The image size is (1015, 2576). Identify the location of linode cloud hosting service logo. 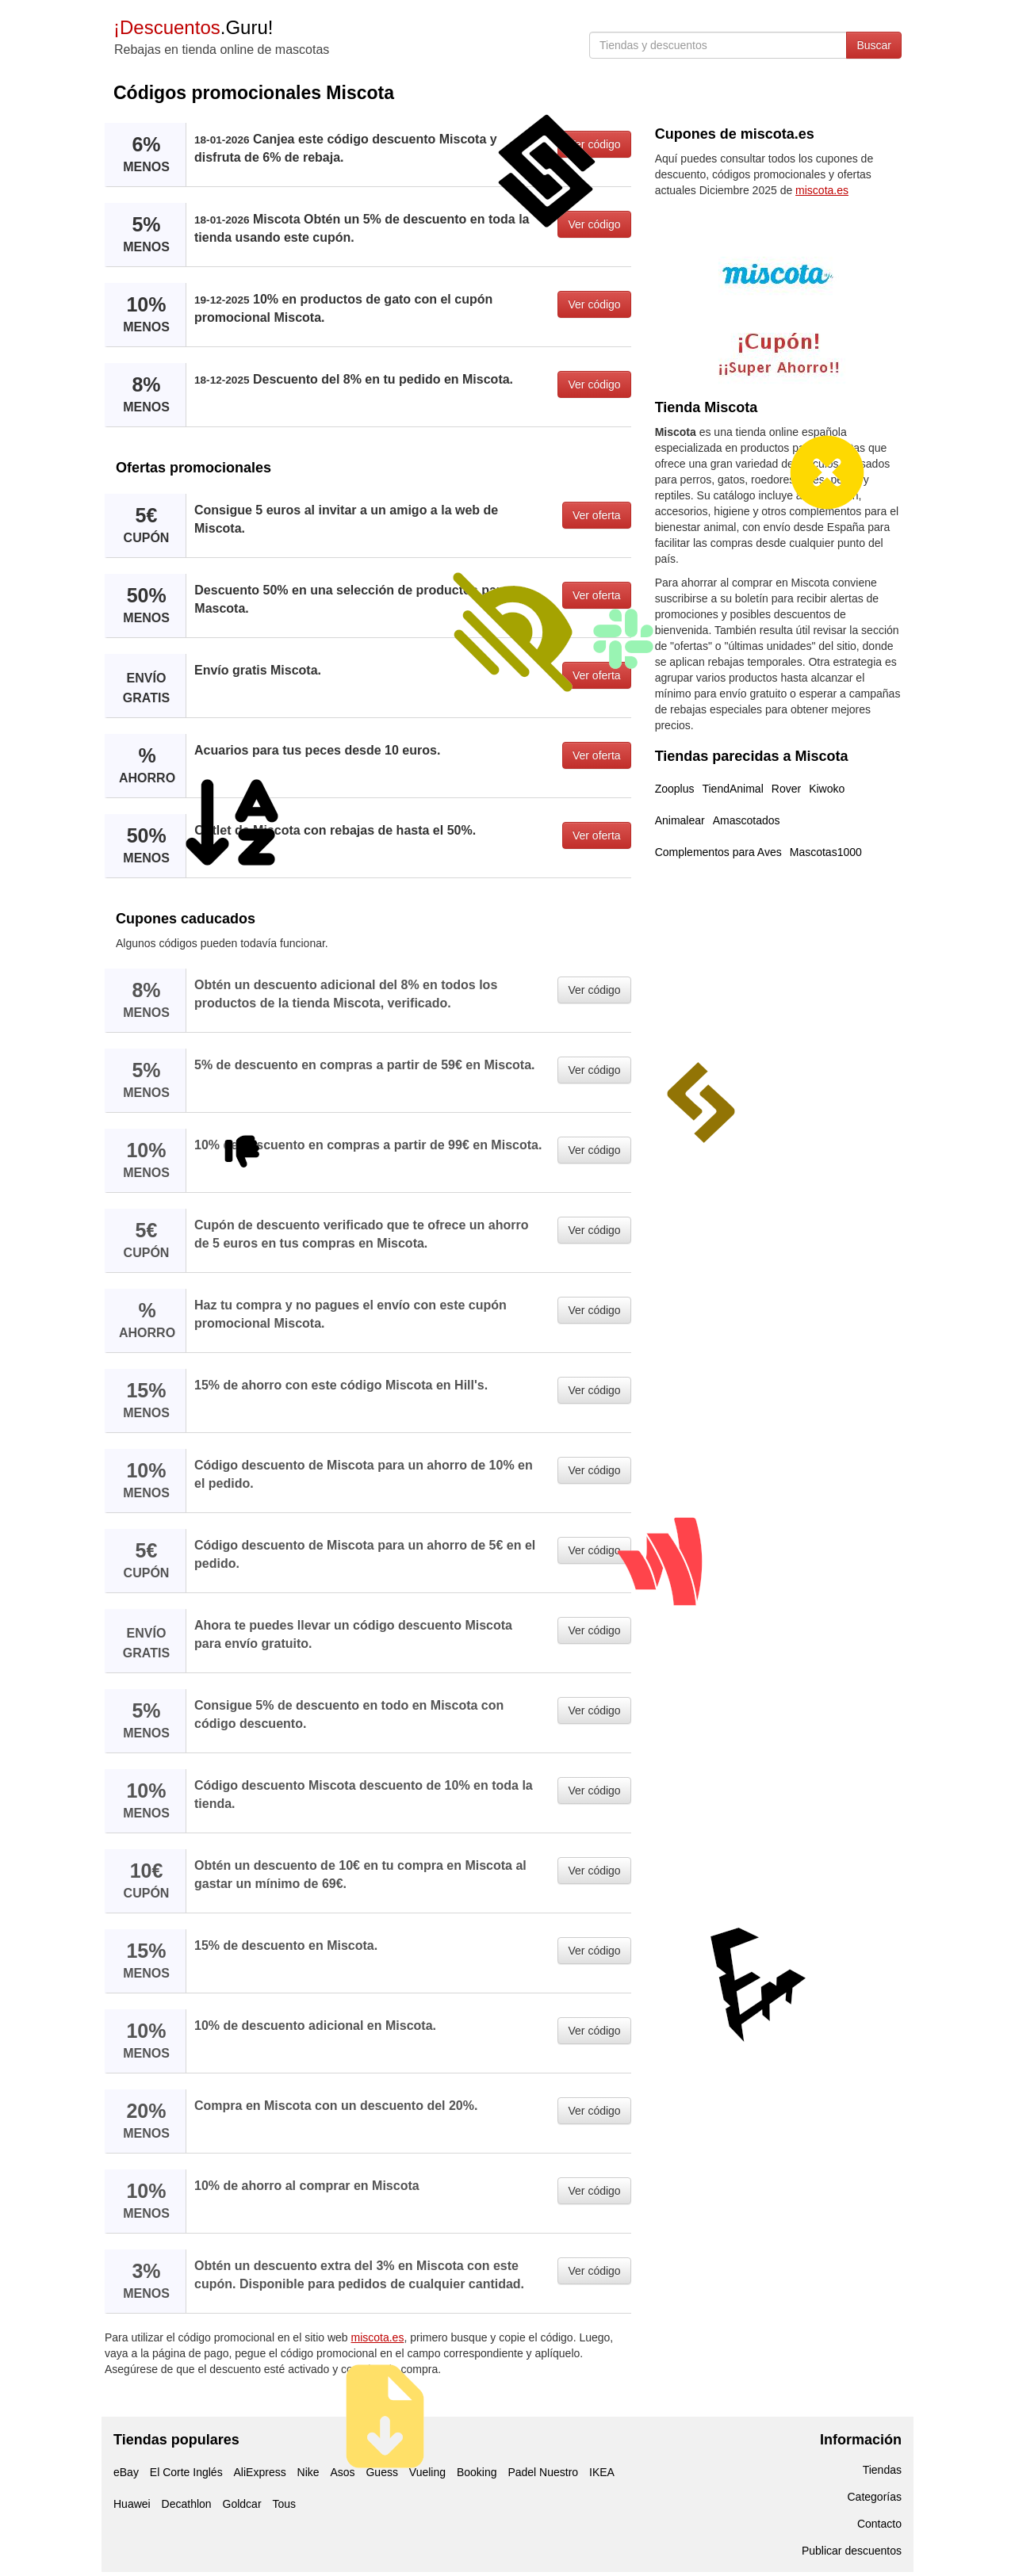
(758, 1985).